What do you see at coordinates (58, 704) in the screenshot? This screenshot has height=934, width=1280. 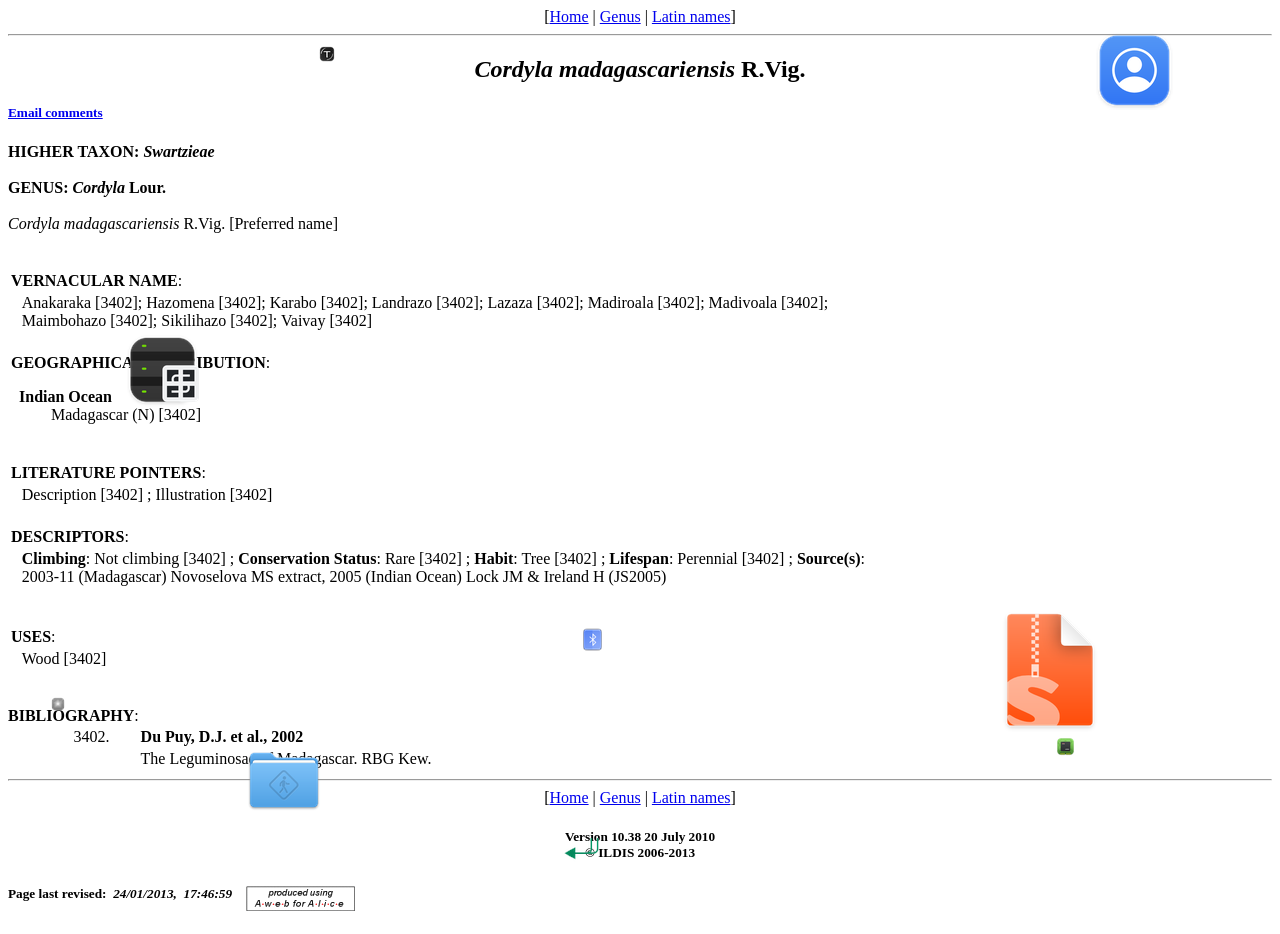 I see `open the home app` at bounding box center [58, 704].